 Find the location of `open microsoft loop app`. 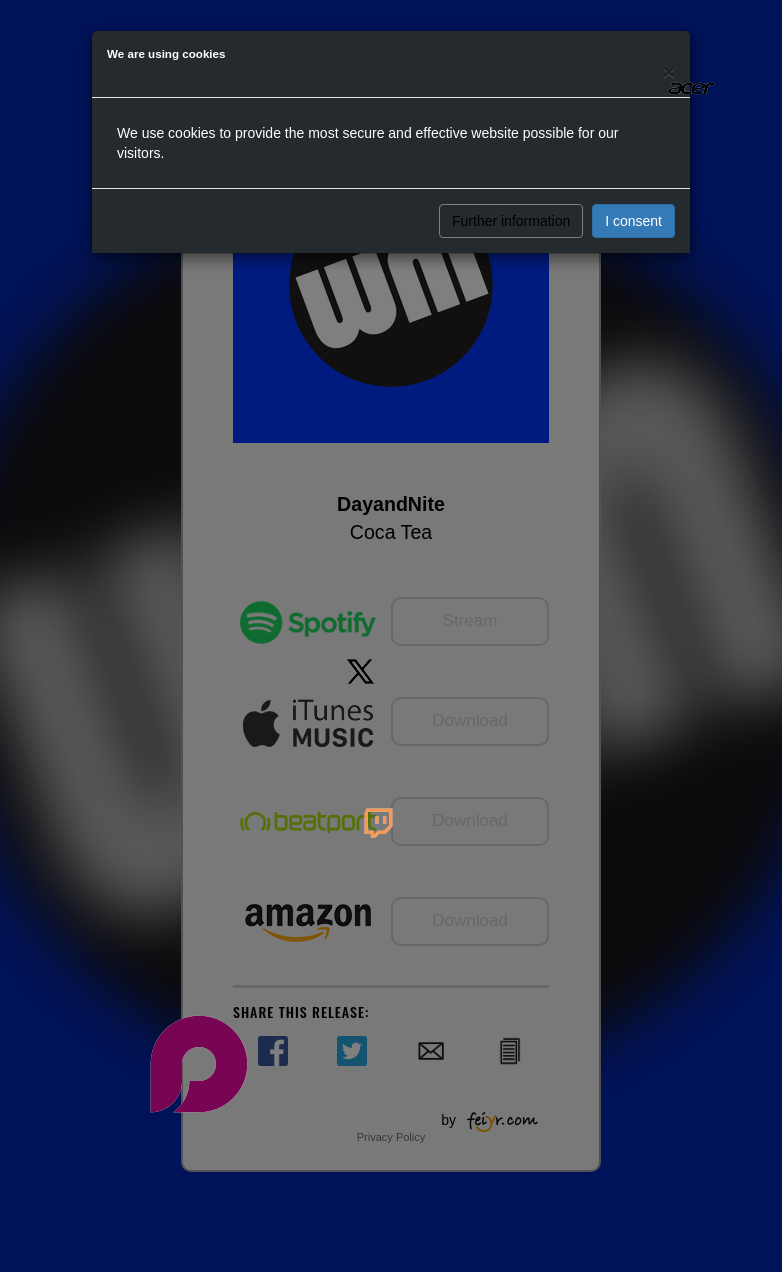

open microsoft loop app is located at coordinates (199, 1064).